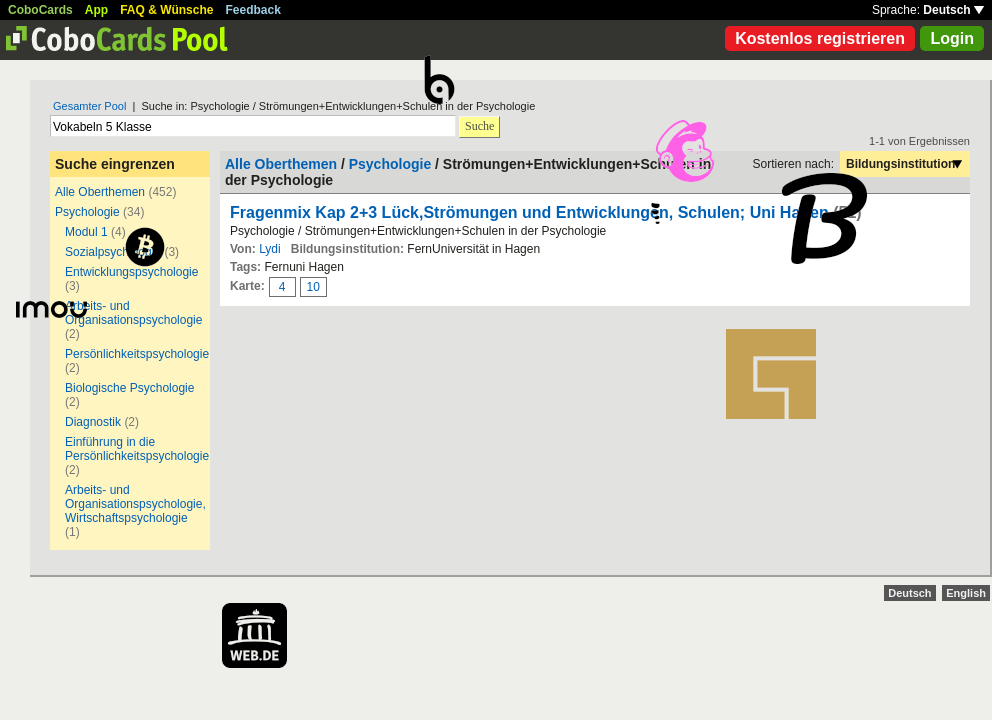 The image size is (992, 720). Describe the element at coordinates (145, 247) in the screenshot. I see `bitcoin cryptocurrency logo` at that location.